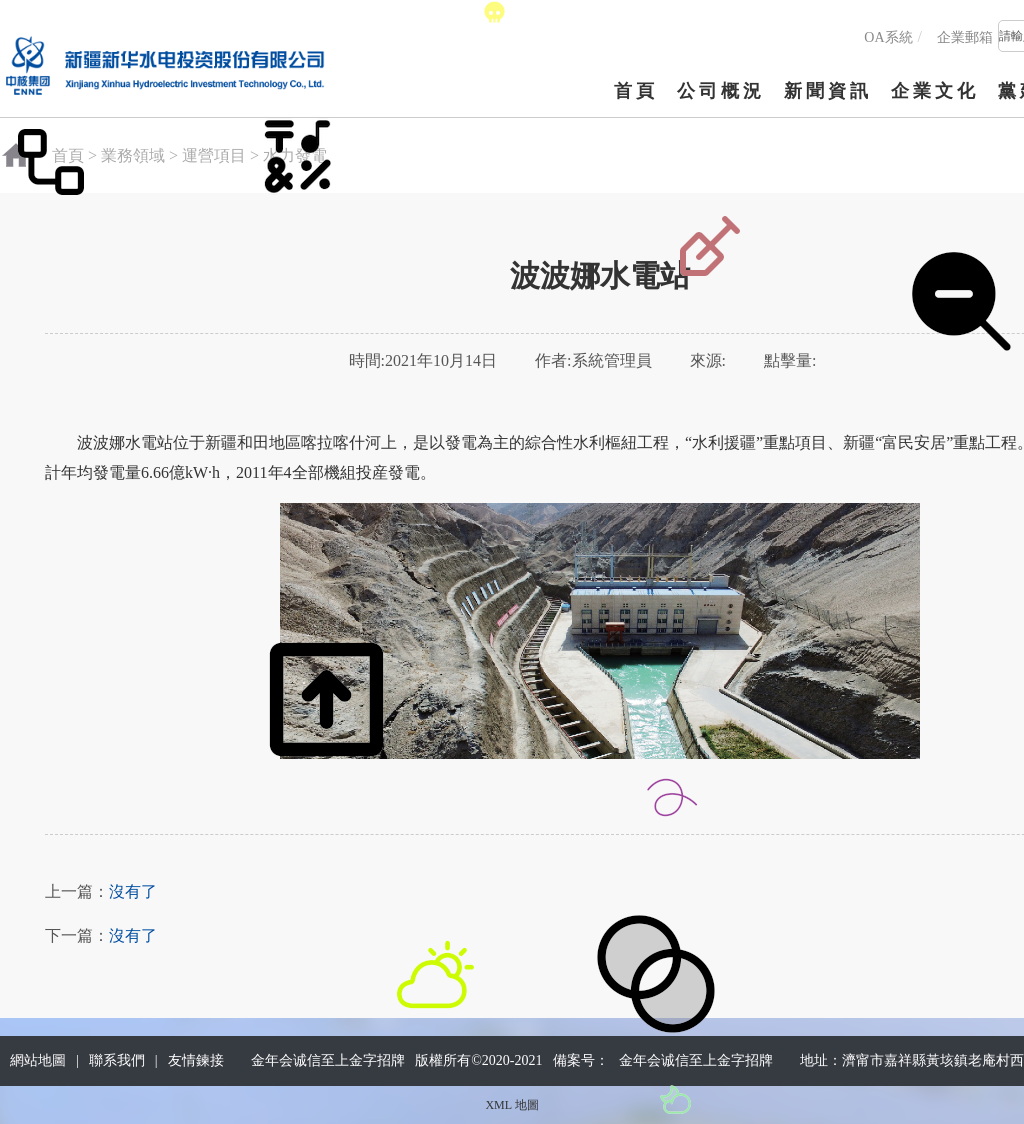  Describe the element at coordinates (326, 699) in the screenshot. I see `upload a file or document` at that location.